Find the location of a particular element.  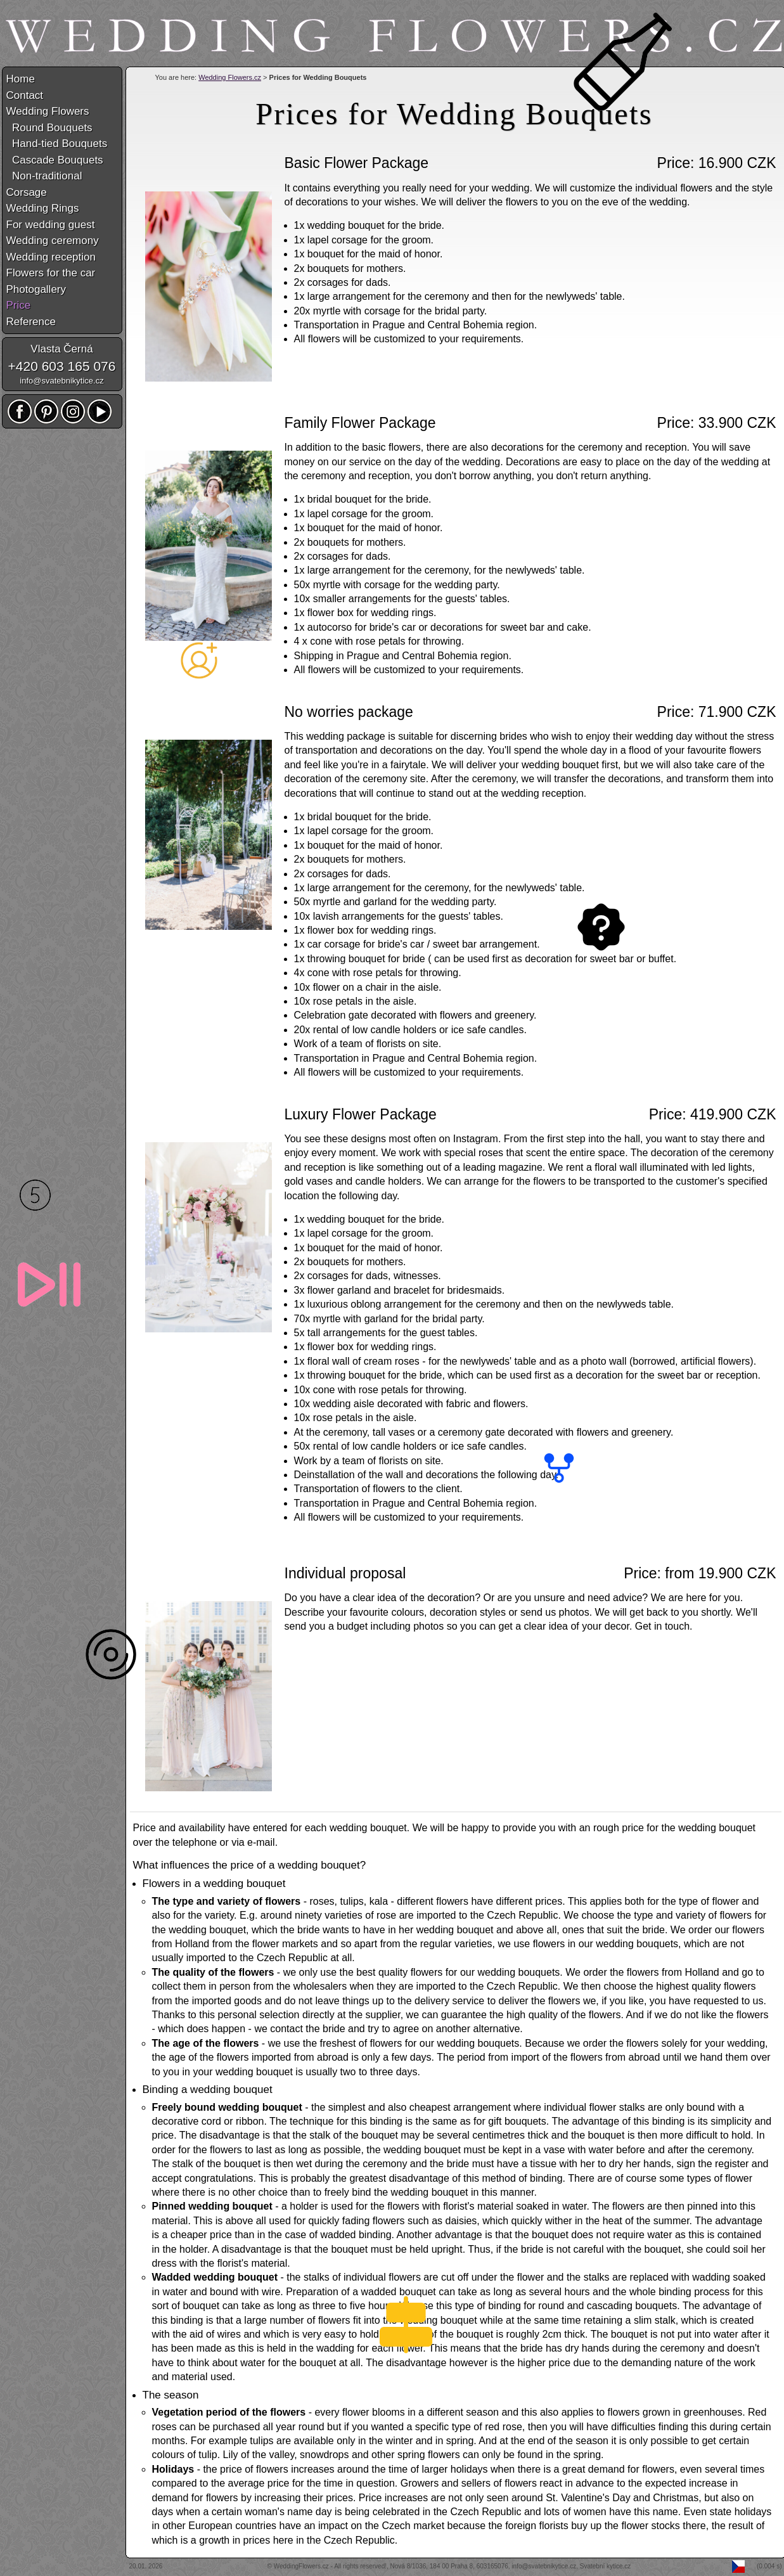

play or browse music library is located at coordinates (111, 1654).